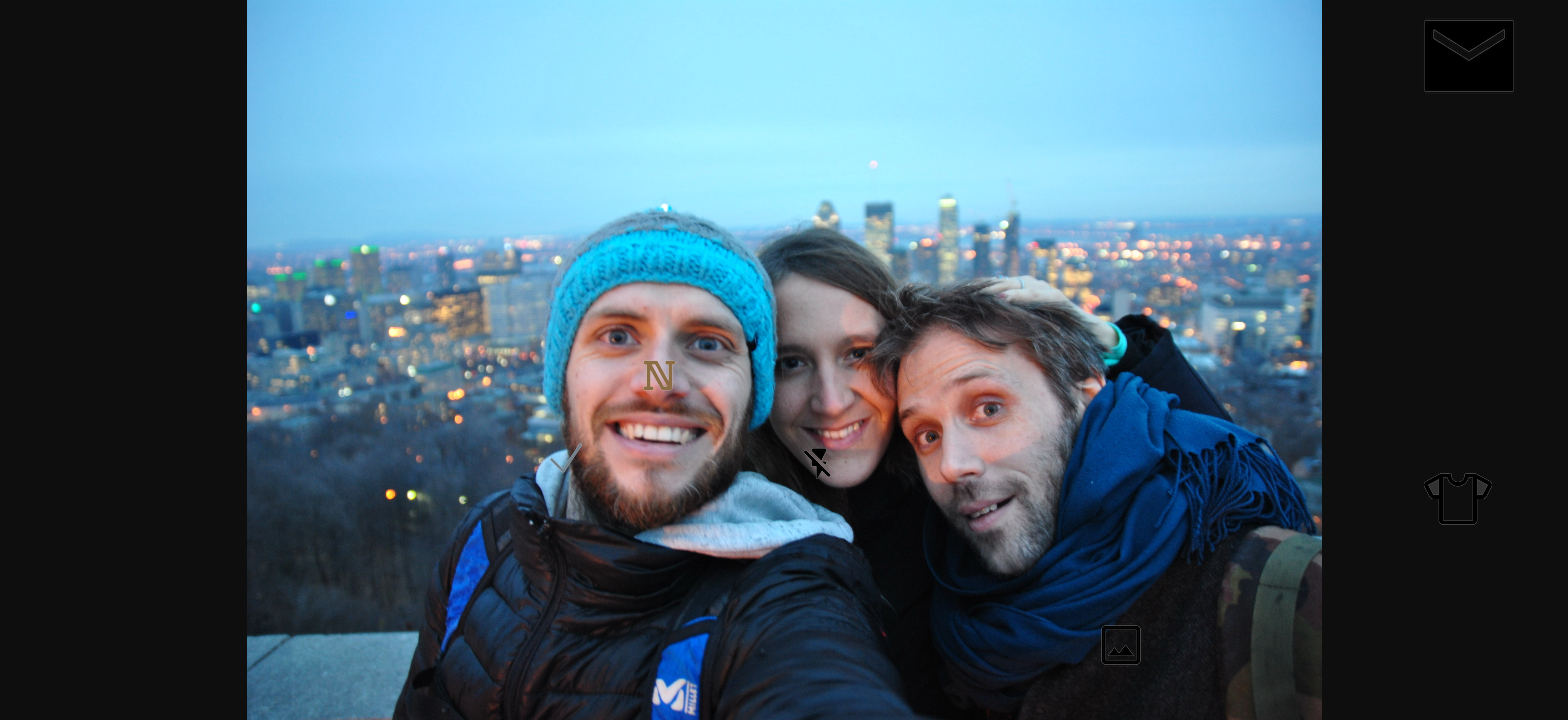 The width and height of the screenshot is (1568, 720). I want to click on open the Notion app, so click(659, 375).